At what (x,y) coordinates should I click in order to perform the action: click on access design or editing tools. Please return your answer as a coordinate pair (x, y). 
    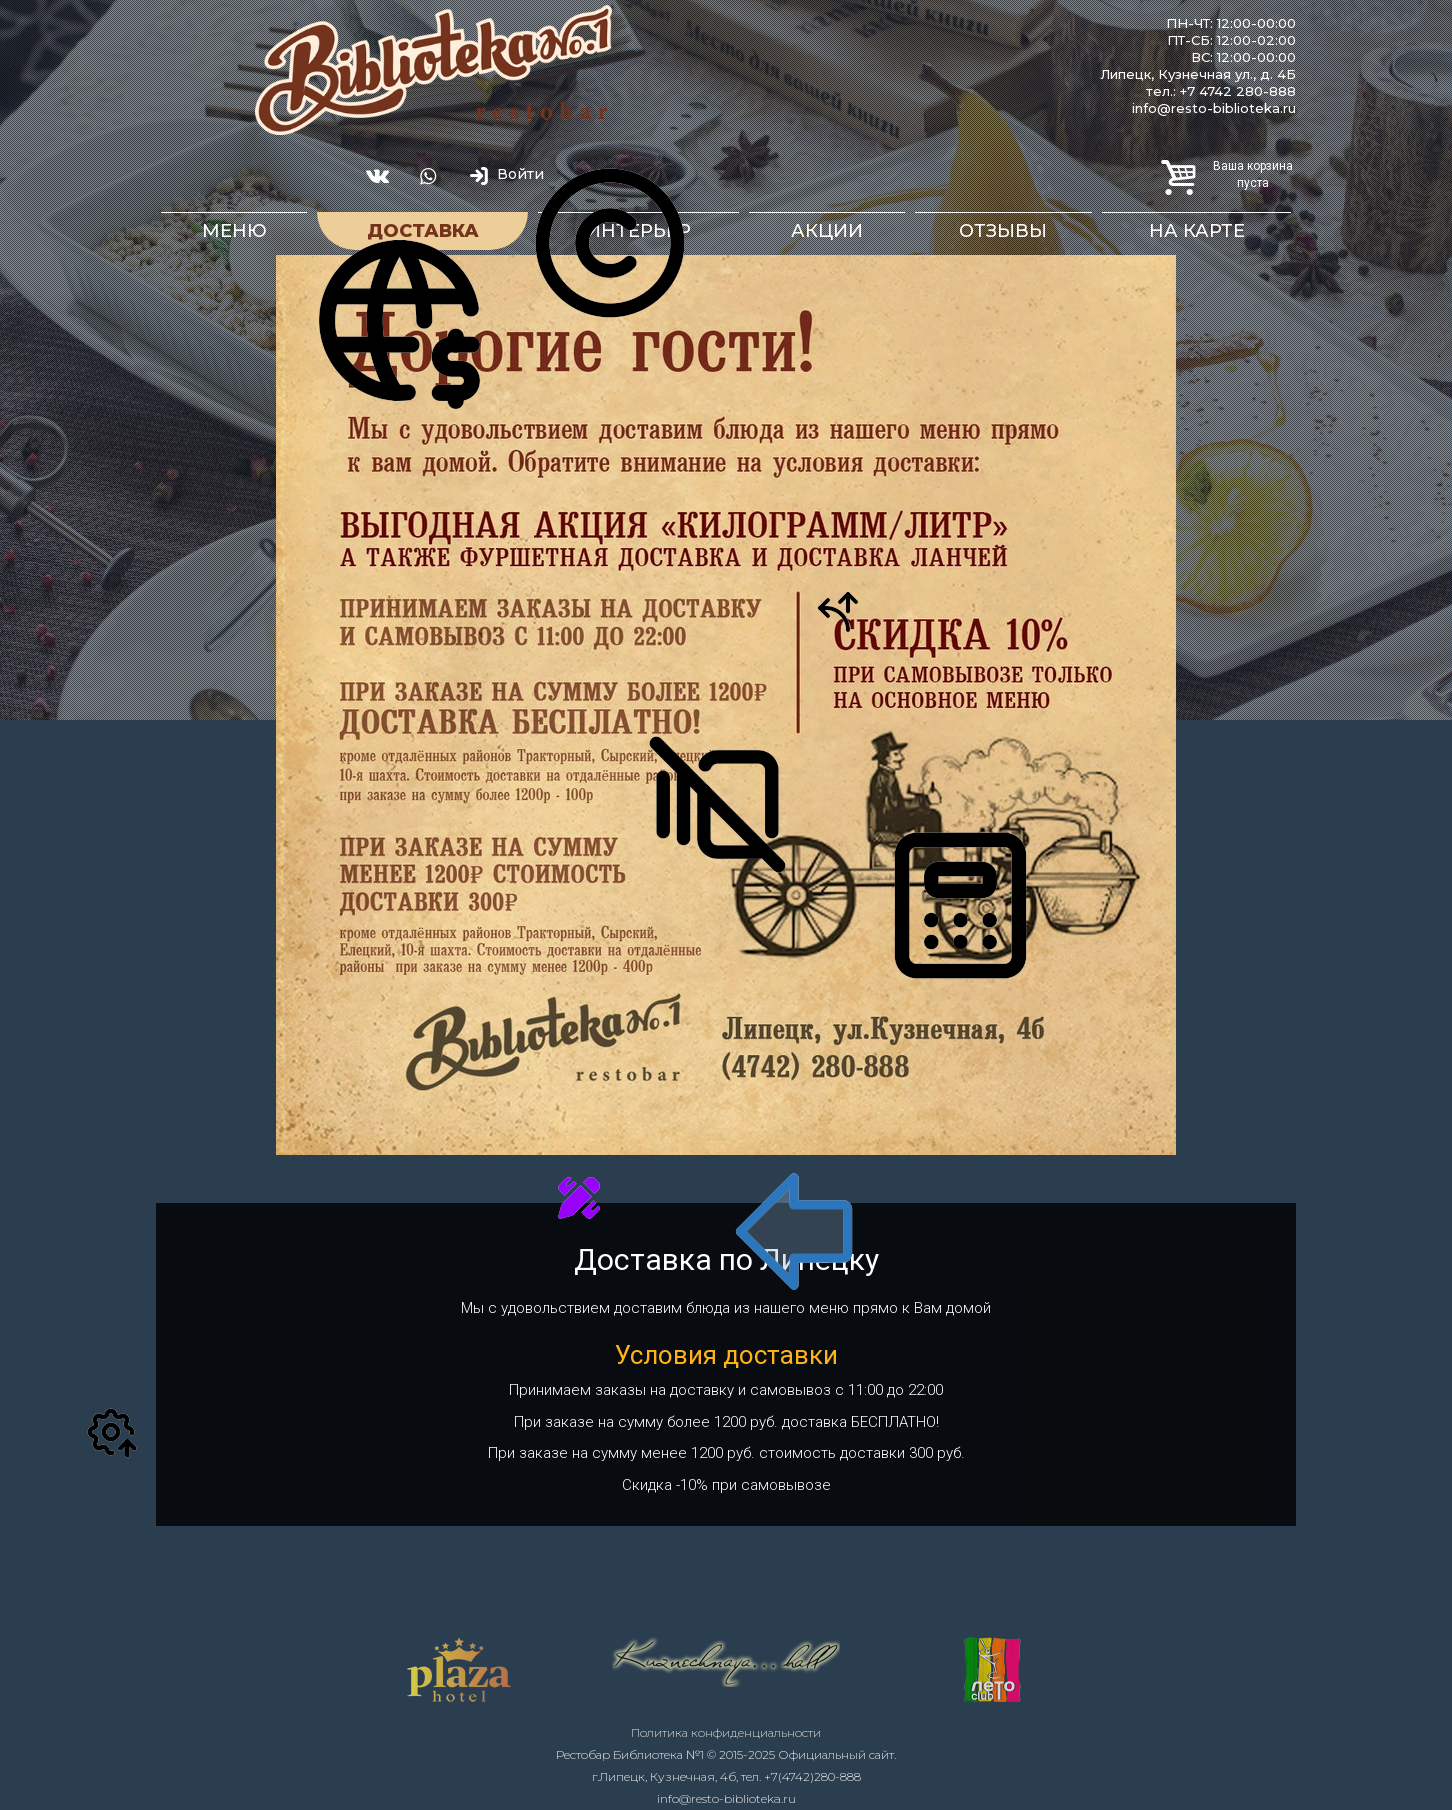
    Looking at the image, I should click on (579, 1198).